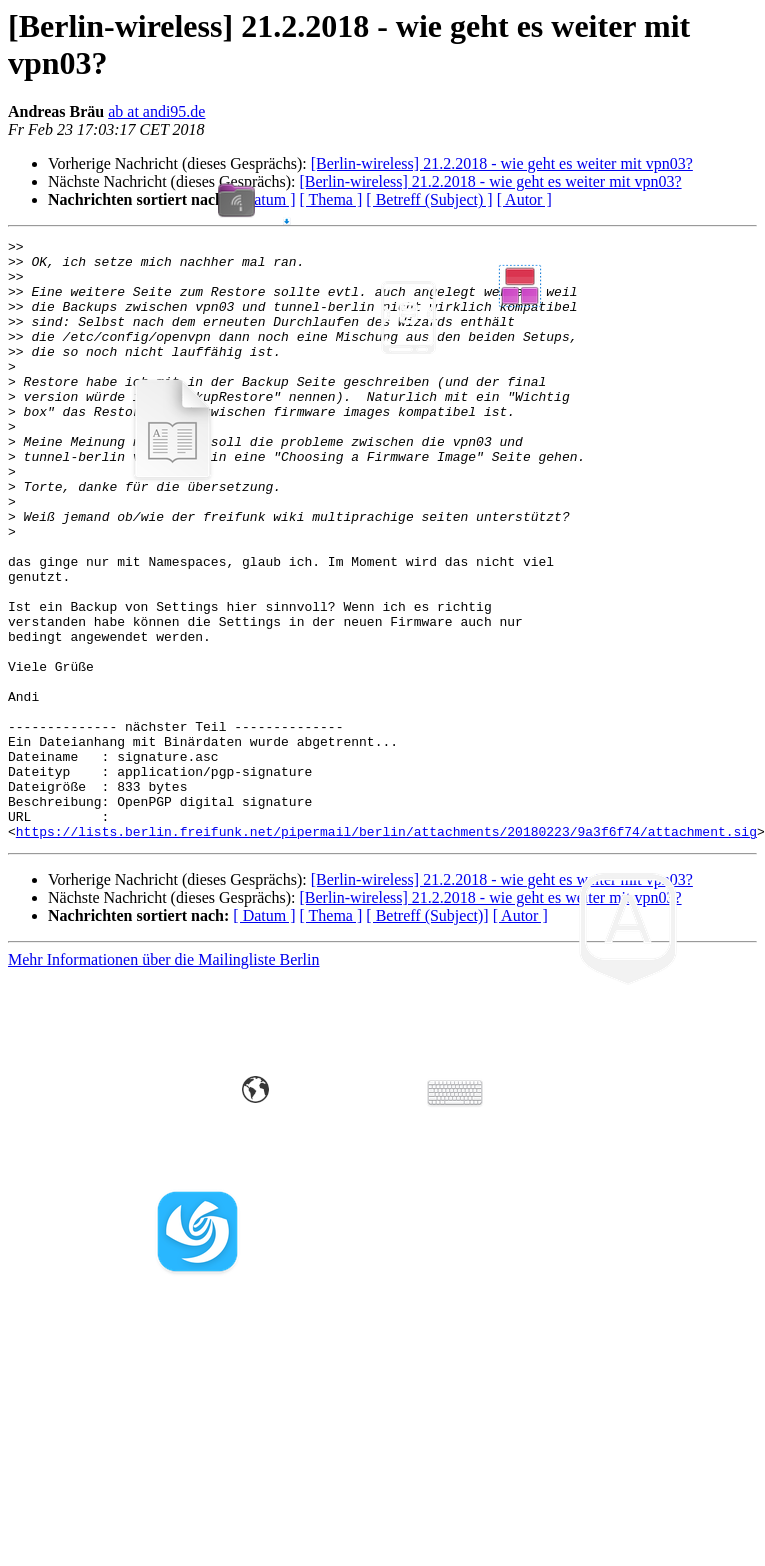 The width and height of the screenshot is (765, 1566). I want to click on open deepin operating system settings or app store, so click(197, 1231).